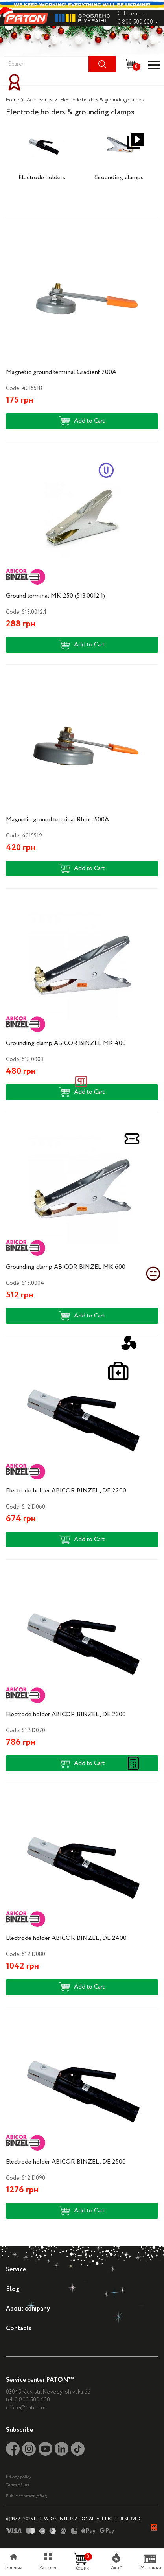  Describe the element at coordinates (14, 82) in the screenshot. I see `view achievements or awards` at that location.